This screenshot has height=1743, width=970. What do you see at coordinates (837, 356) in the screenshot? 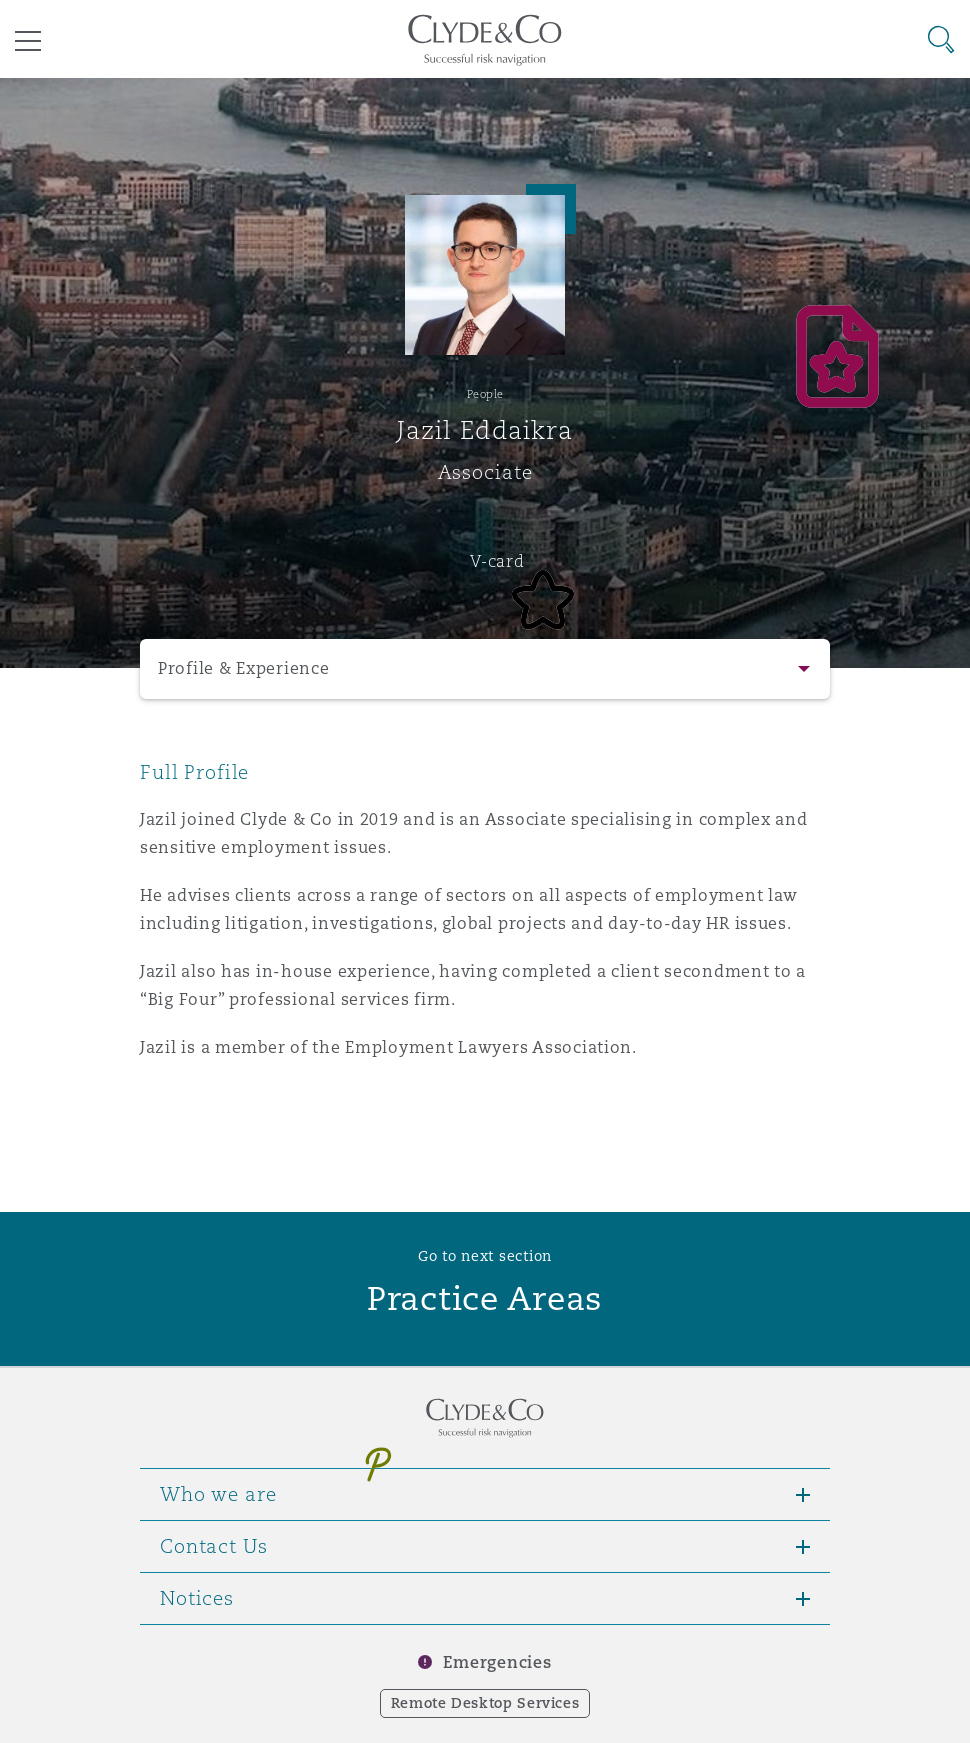
I see `mark a file as favorite` at bounding box center [837, 356].